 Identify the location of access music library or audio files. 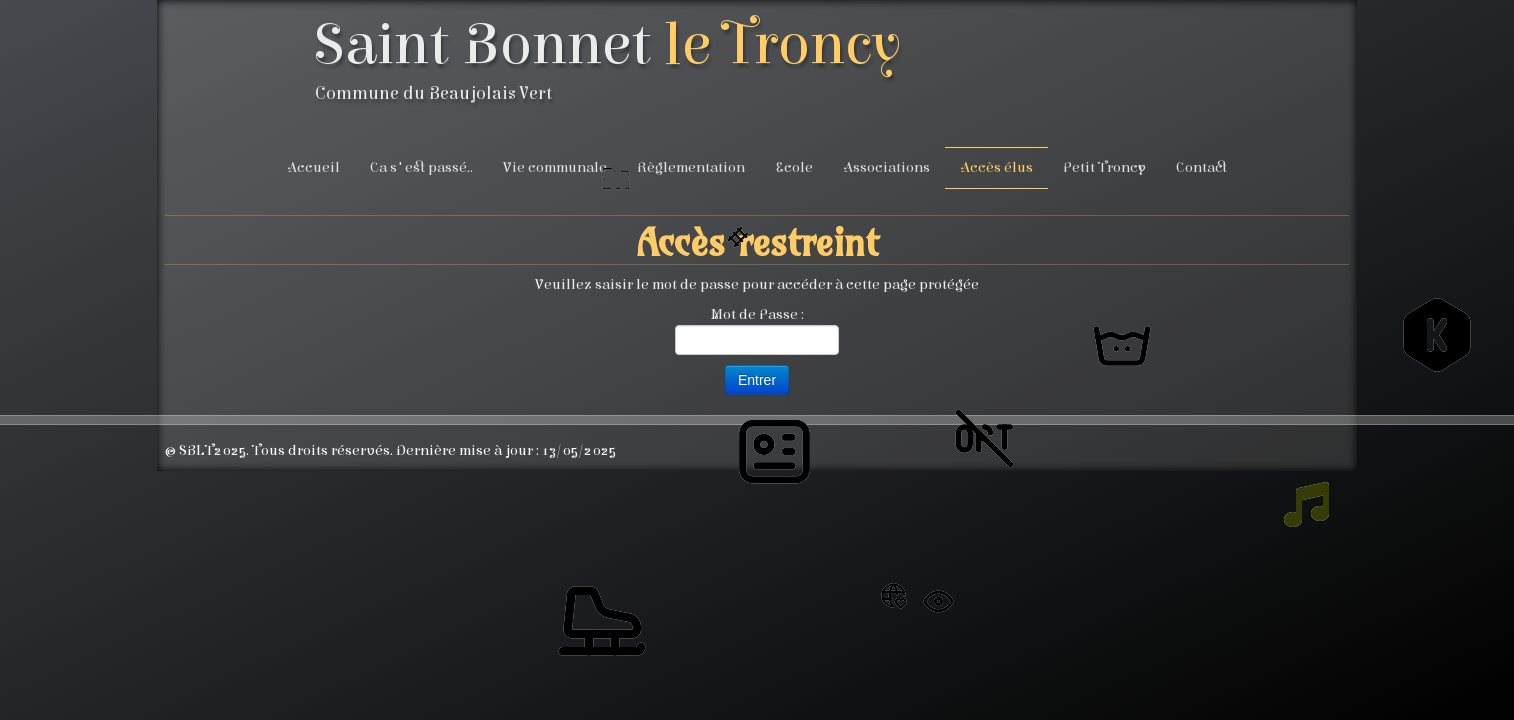
(1308, 506).